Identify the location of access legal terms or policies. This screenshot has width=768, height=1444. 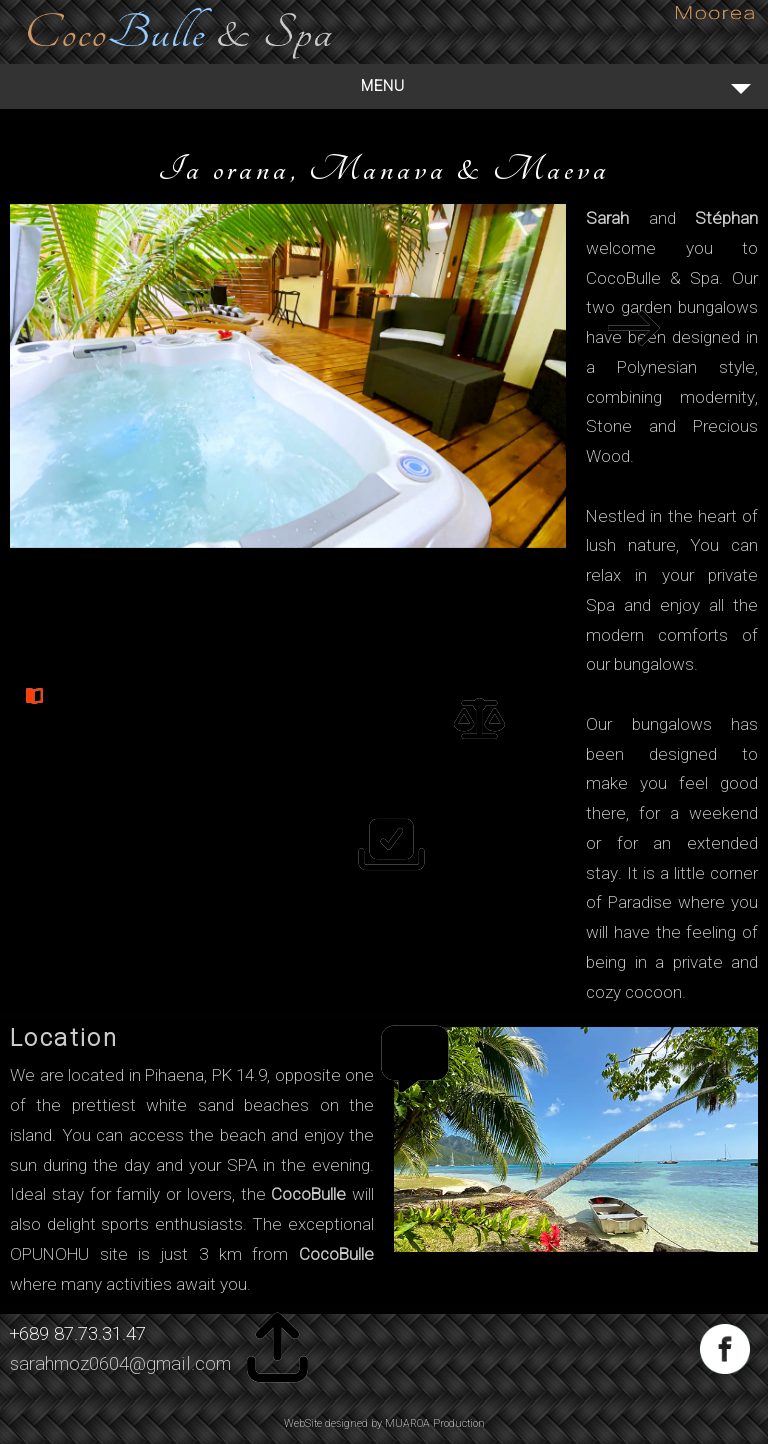
(479, 718).